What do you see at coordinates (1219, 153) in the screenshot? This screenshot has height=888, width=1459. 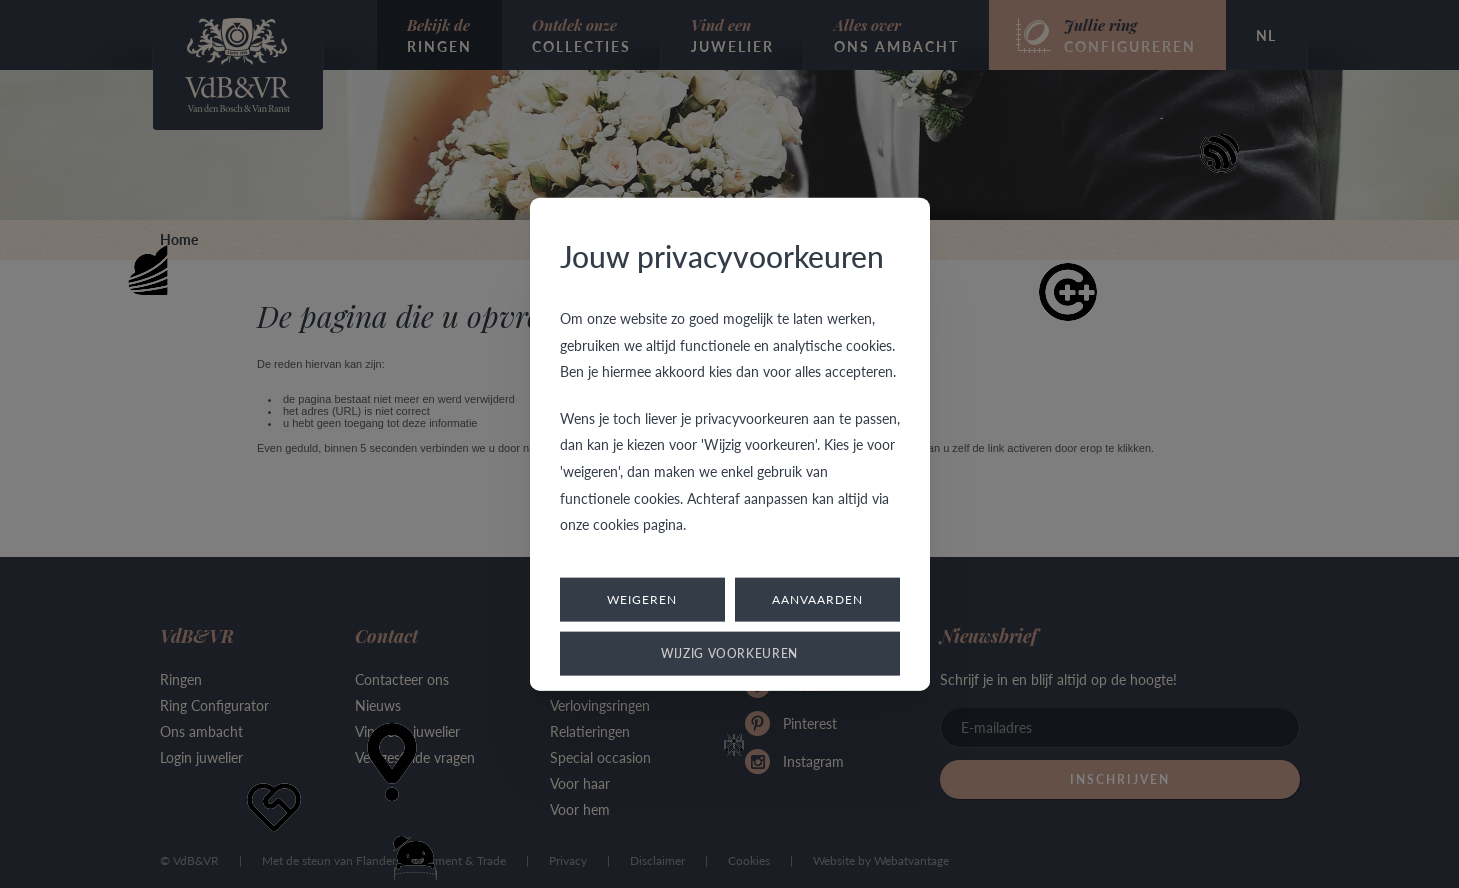 I see `espressif systems company logo` at bounding box center [1219, 153].